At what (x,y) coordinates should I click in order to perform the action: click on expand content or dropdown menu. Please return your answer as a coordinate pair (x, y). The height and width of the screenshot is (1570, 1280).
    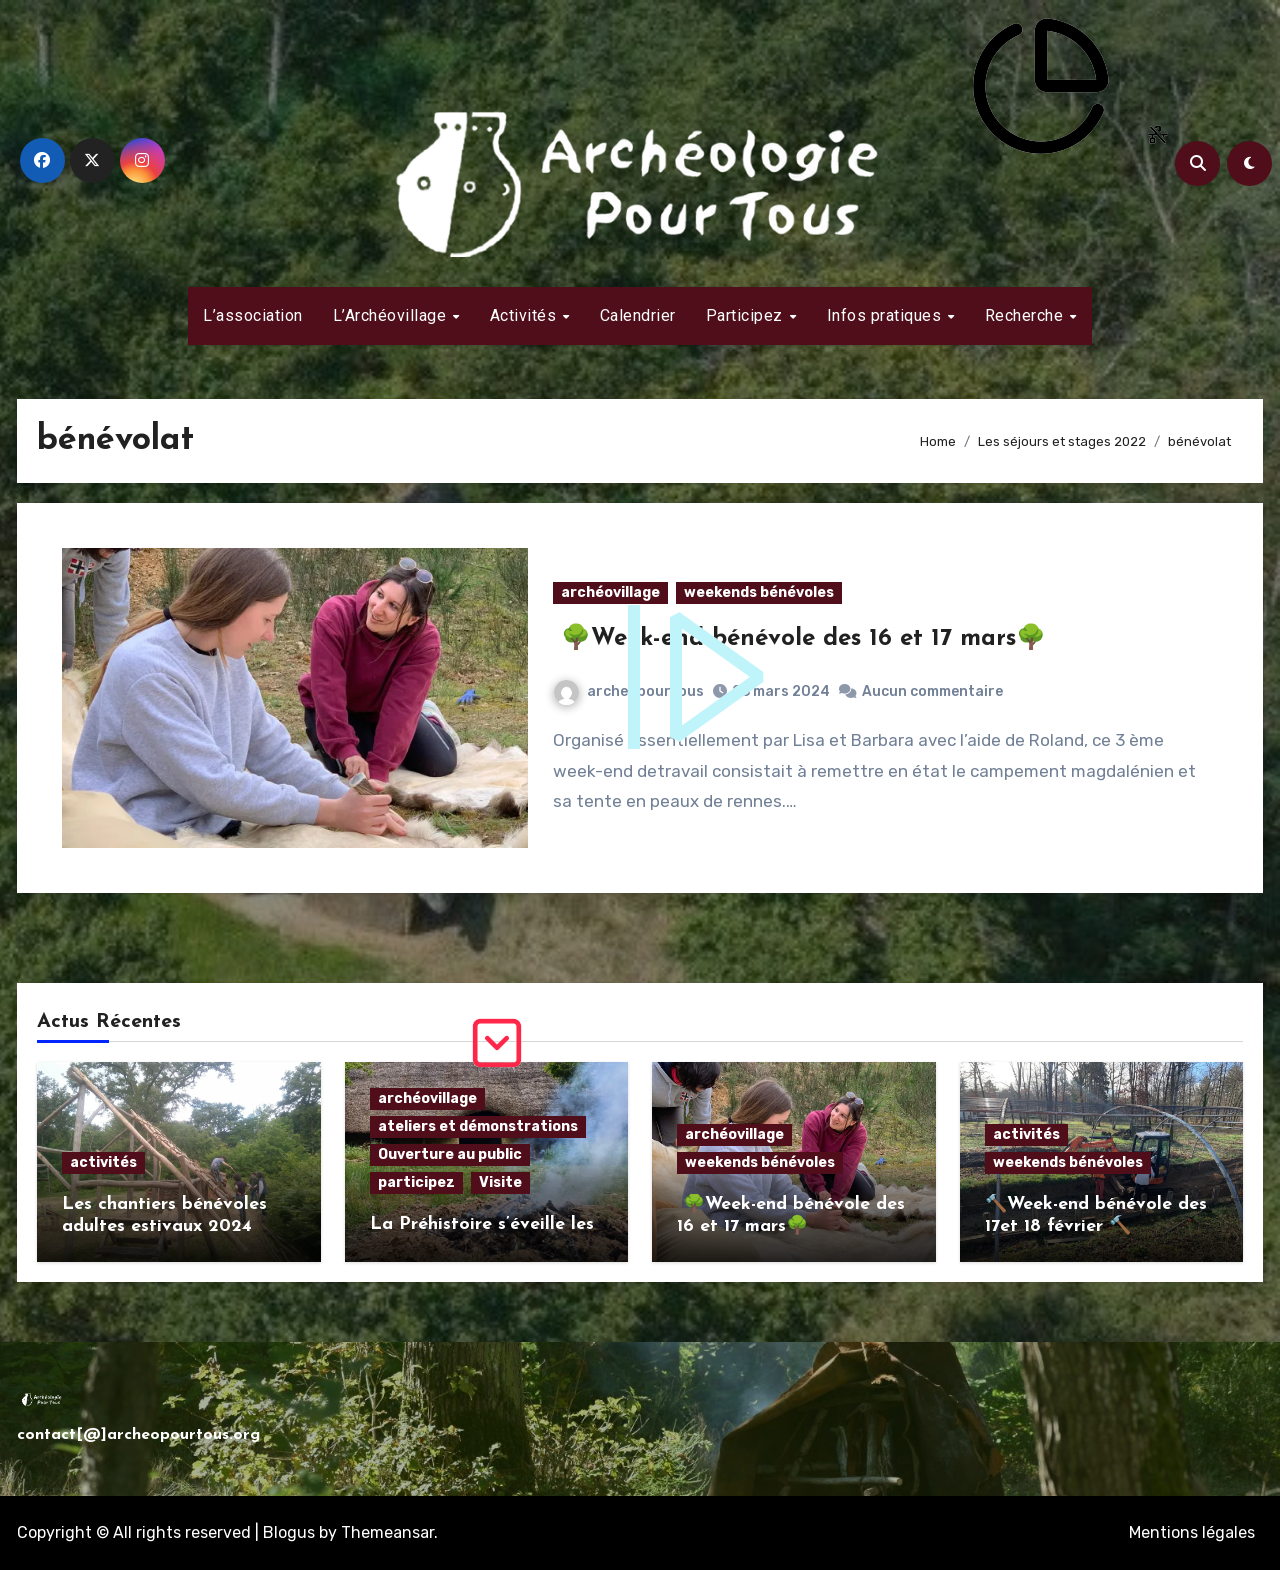
    Looking at the image, I should click on (497, 1043).